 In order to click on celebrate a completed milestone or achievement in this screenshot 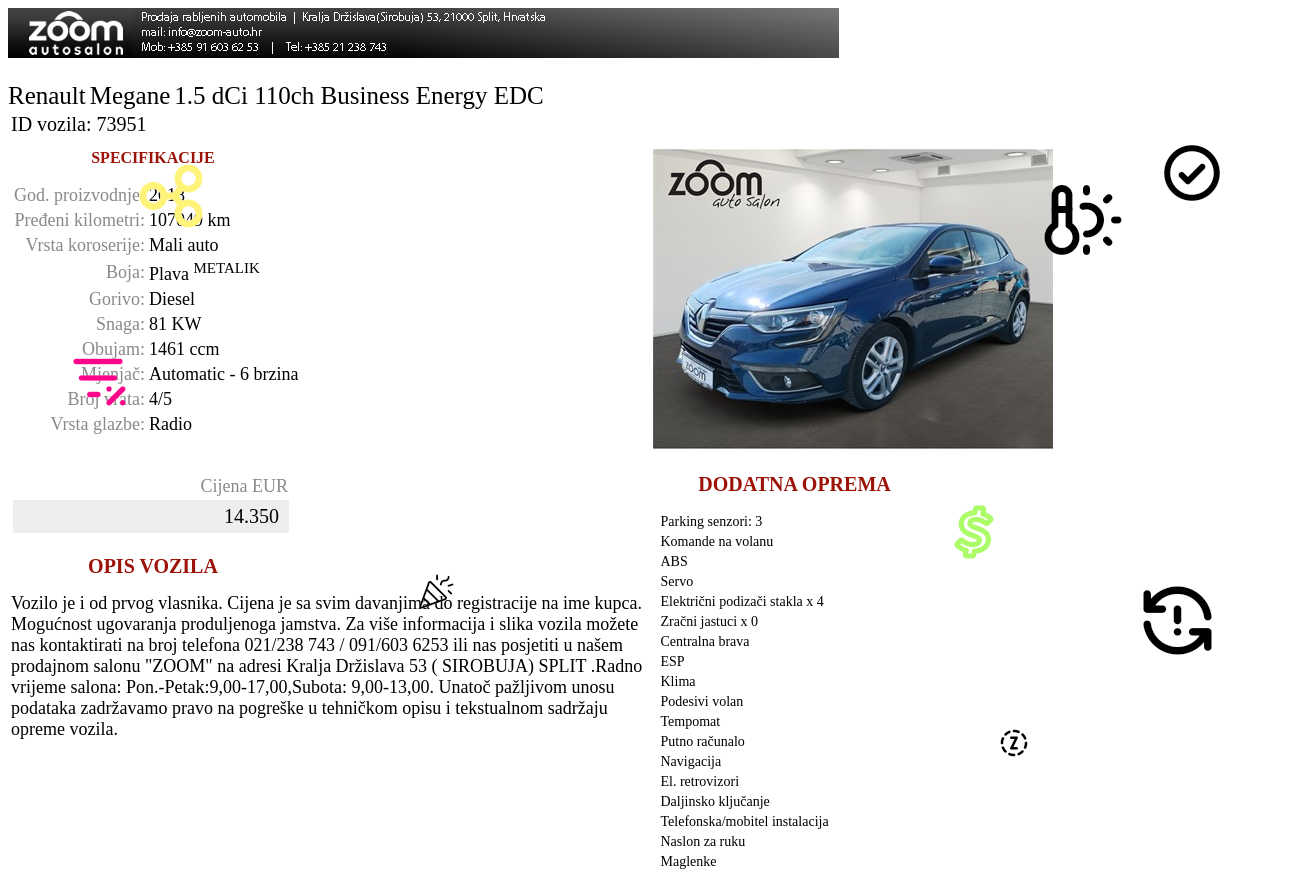, I will do `click(434, 593)`.